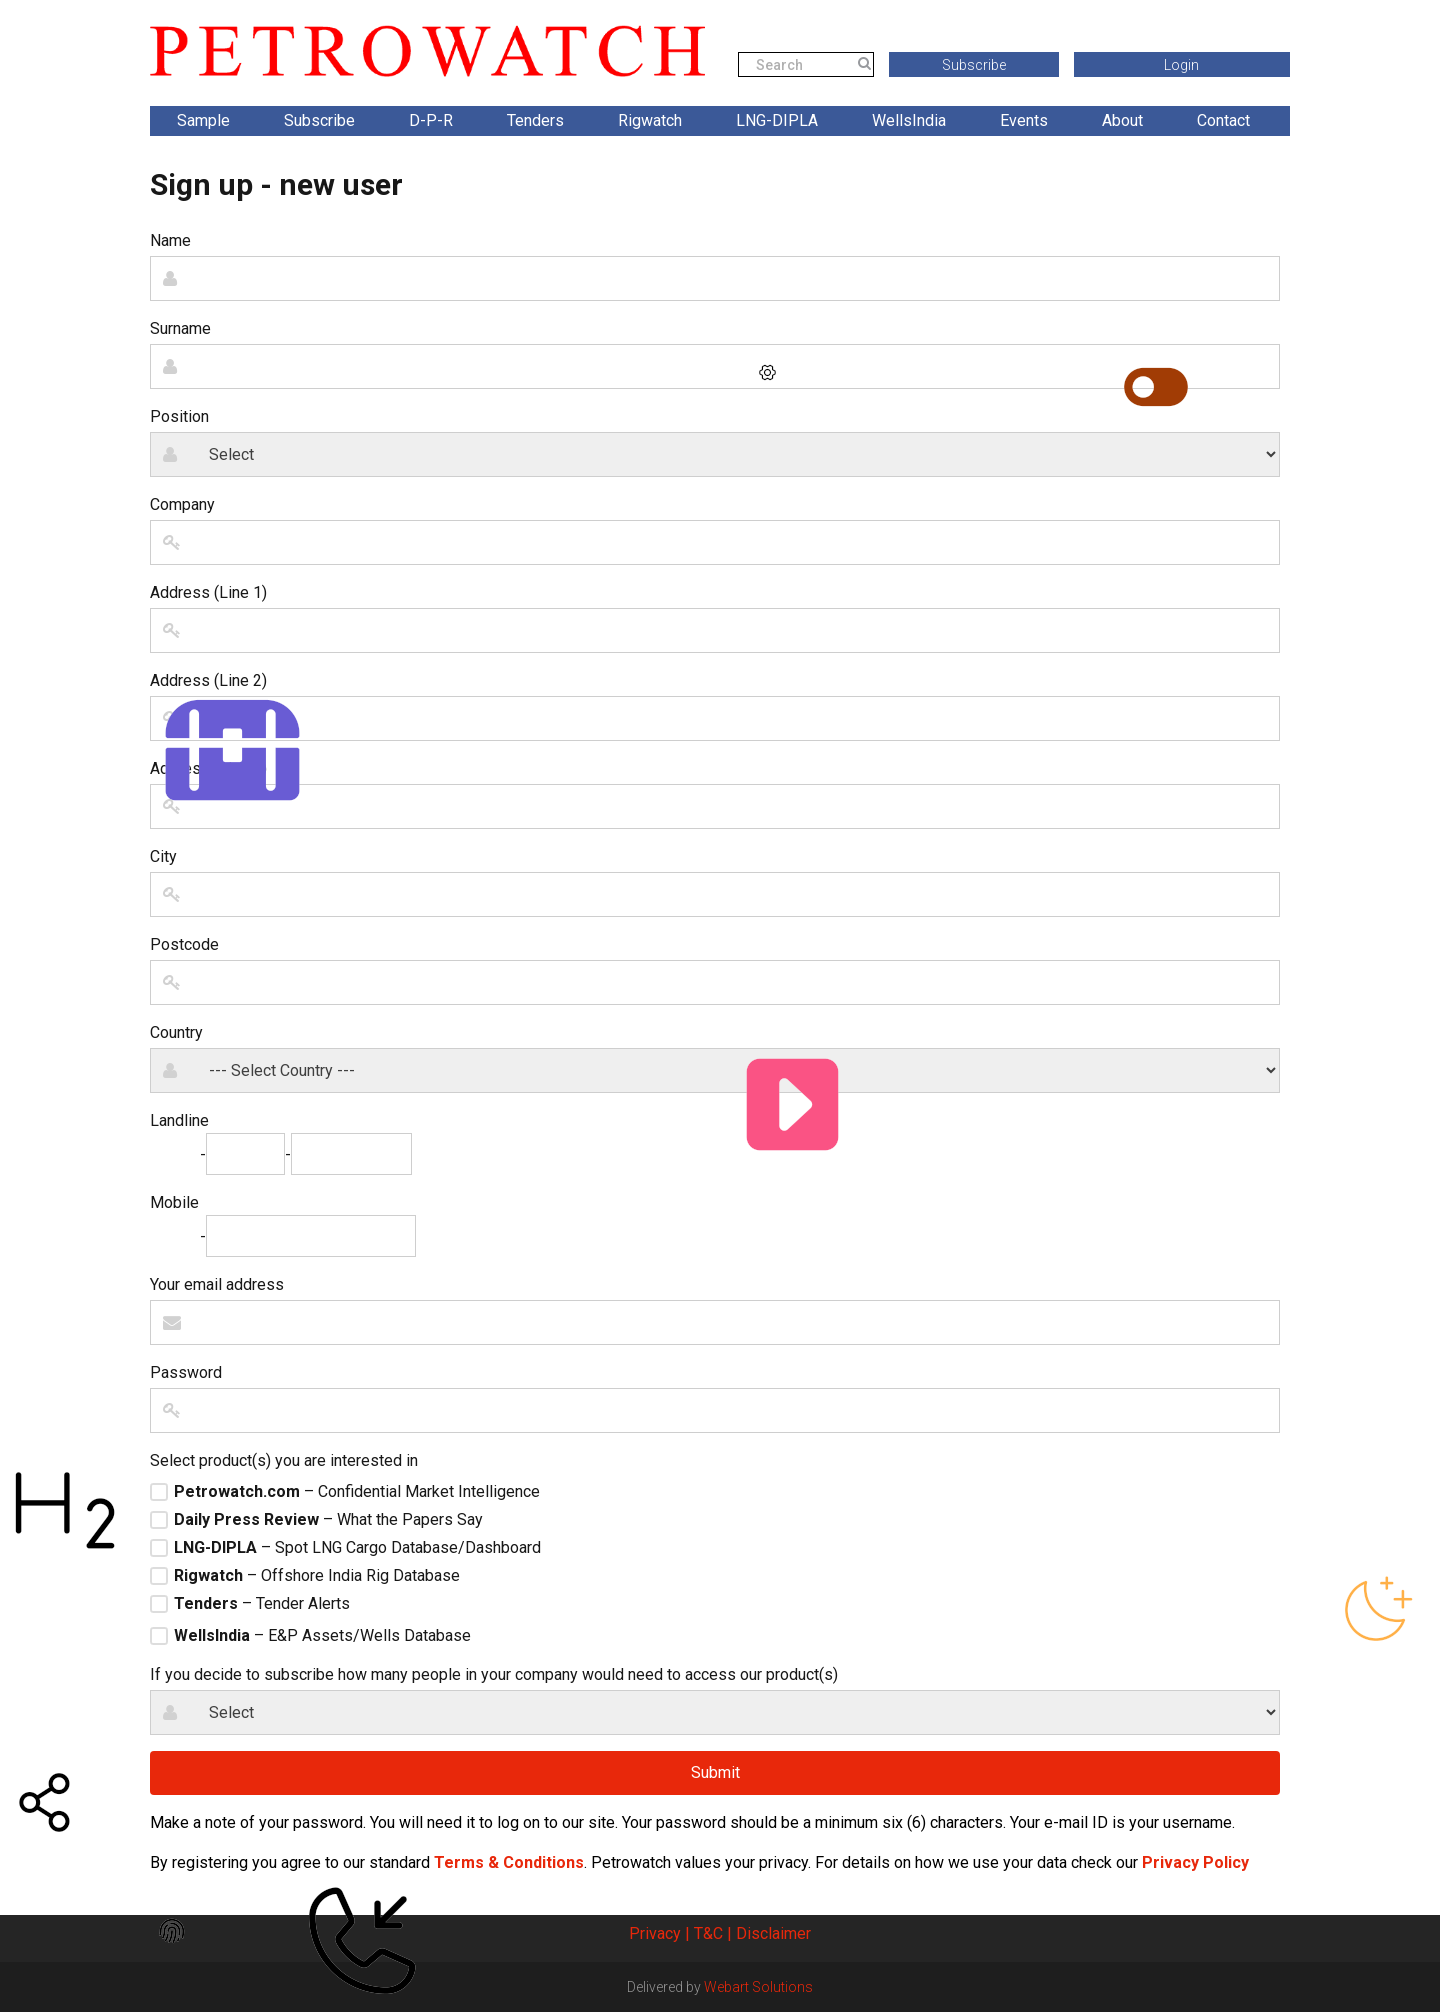 This screenshot has height=2012, width=1440. What do you see at coordinates (792, 1104) in the screenshot?
I see `play media or start video` at bounding box center [792, 1104].